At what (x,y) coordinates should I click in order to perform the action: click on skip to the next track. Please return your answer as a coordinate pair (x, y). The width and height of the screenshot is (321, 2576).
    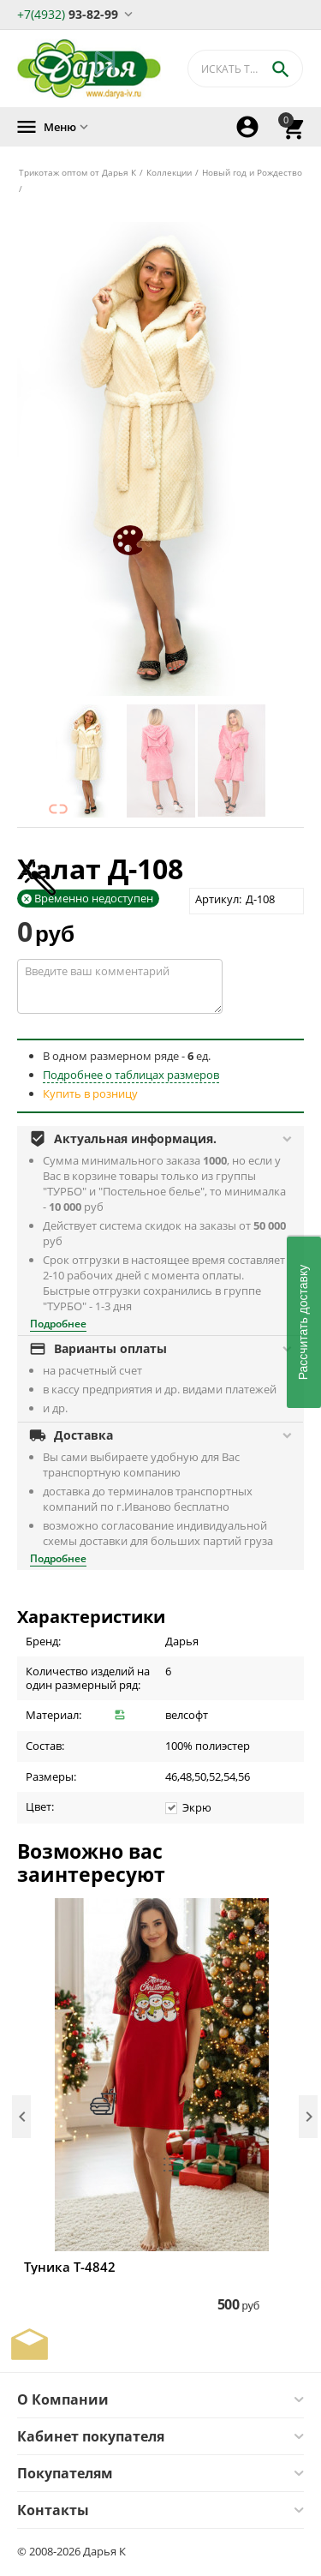
    Looking at the image, I should click on (104, 63).